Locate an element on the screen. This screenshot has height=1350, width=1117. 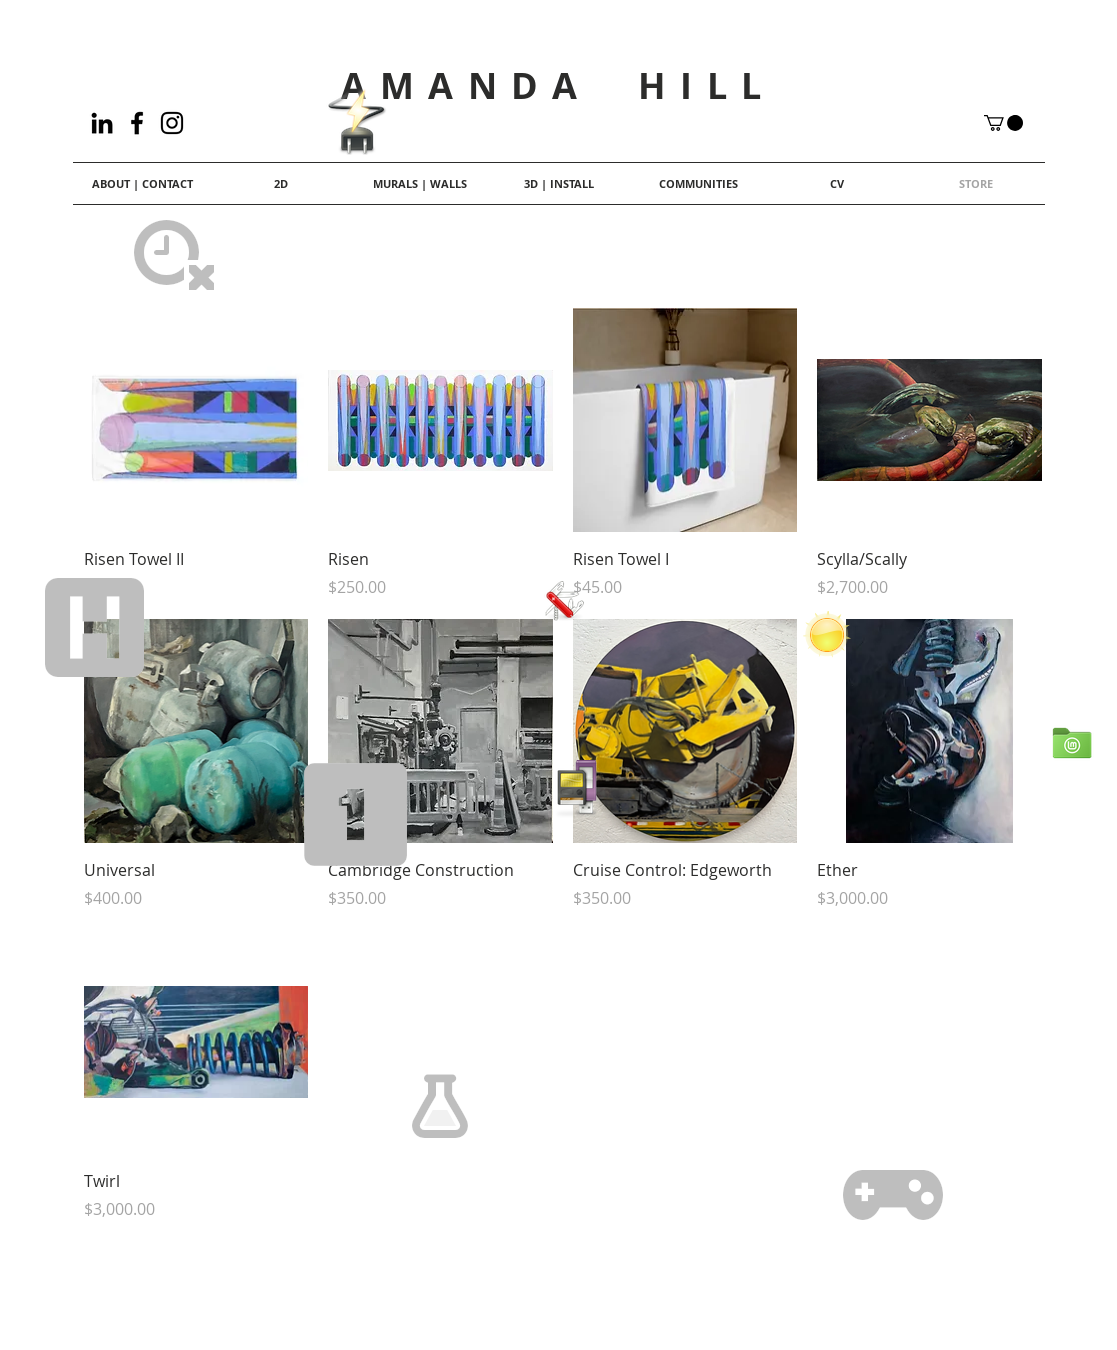
open linux mint system folder is located at coordinates (1072, 744).